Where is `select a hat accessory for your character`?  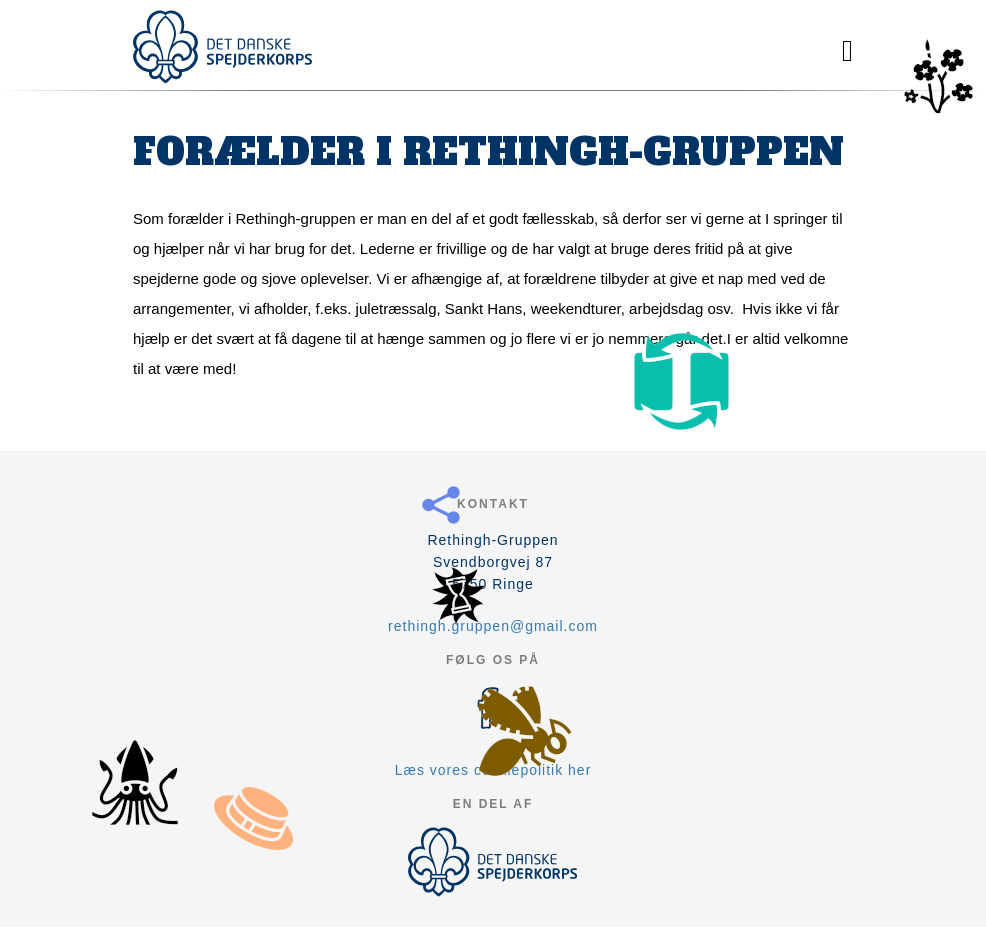
select a hat accessory for your character is located at coordinates (253, 818).